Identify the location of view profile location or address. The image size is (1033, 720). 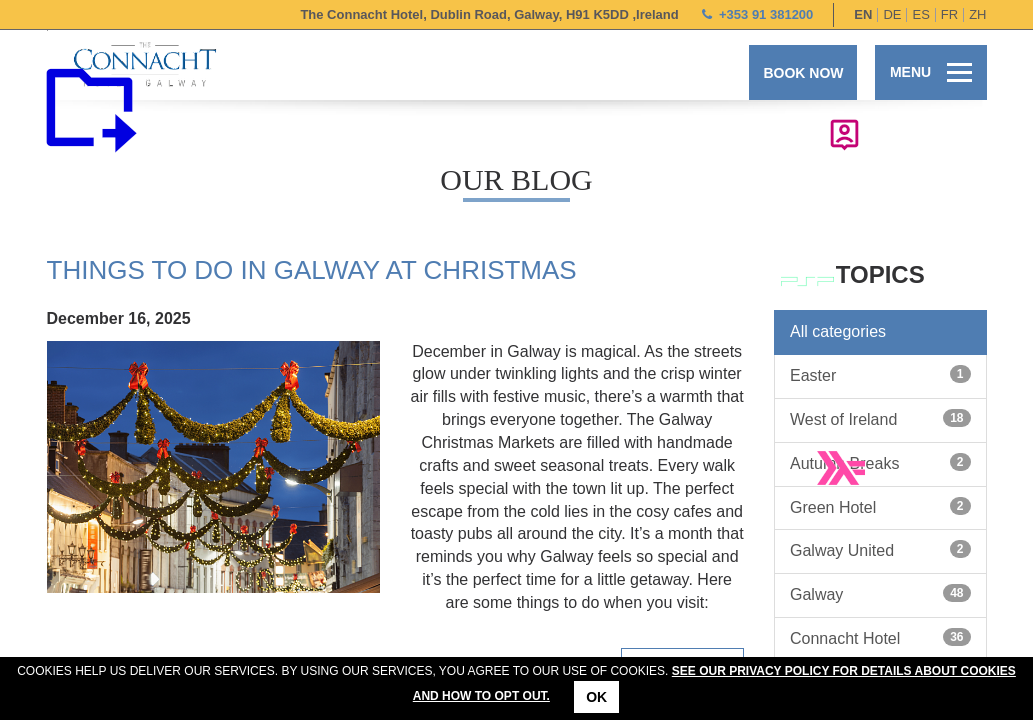
(844, 133).